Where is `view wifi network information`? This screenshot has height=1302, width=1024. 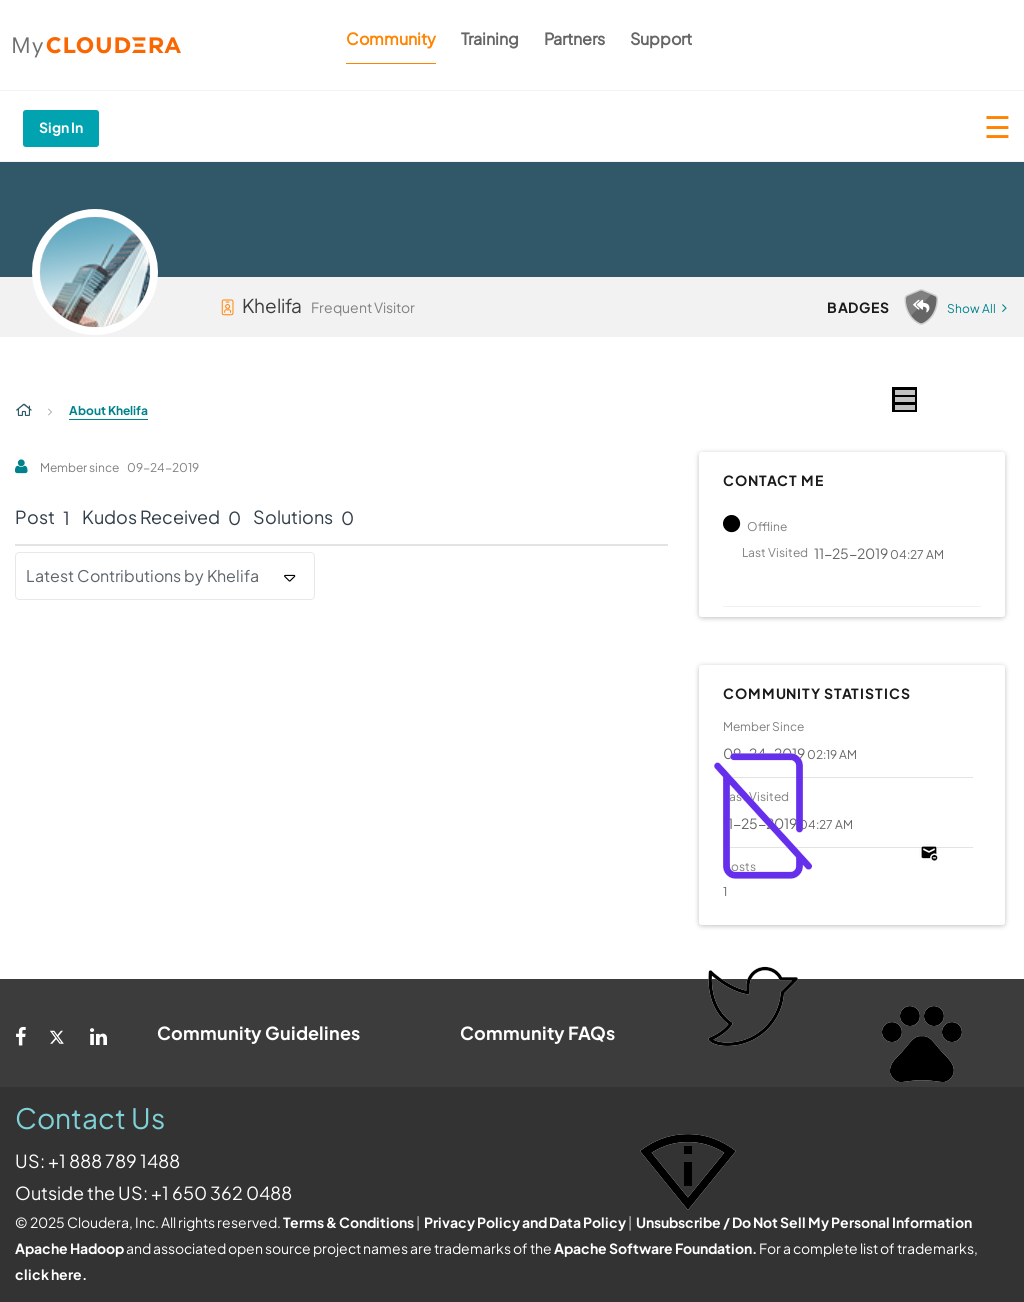
view wifi network information is located at coordinates (688, 1170).